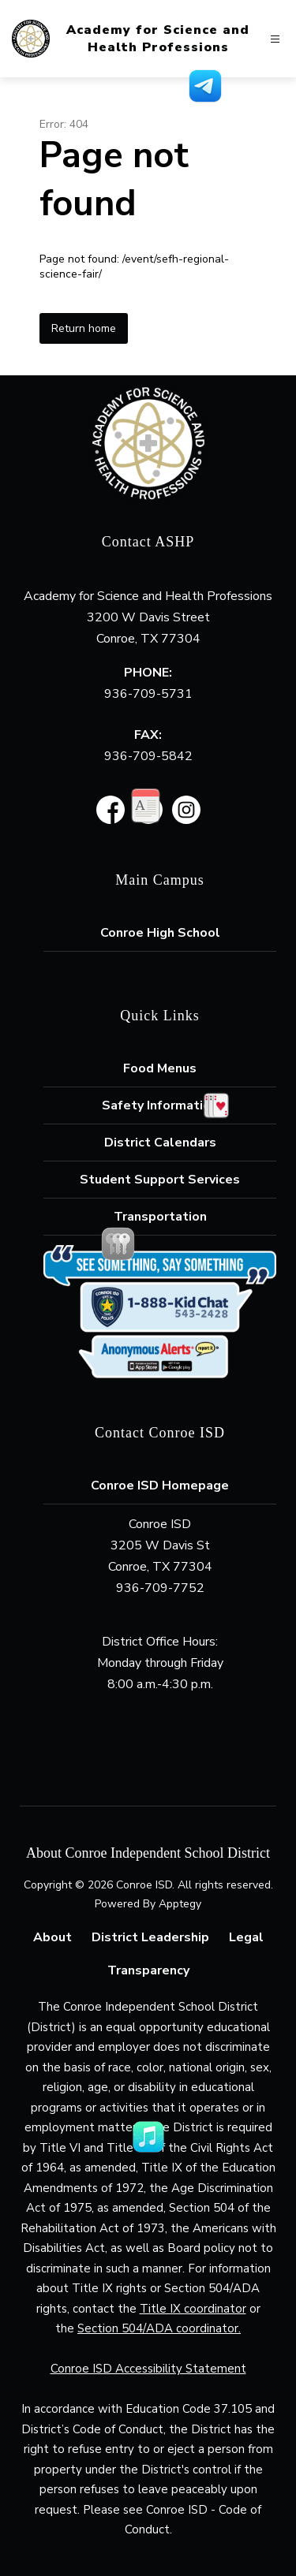 The width and height of the screenshot is (296, 2576). What do you see at coordinates (145, 805) in the screenshot?
I see `open the books or e-reader app` at bounding box center [145, 805].